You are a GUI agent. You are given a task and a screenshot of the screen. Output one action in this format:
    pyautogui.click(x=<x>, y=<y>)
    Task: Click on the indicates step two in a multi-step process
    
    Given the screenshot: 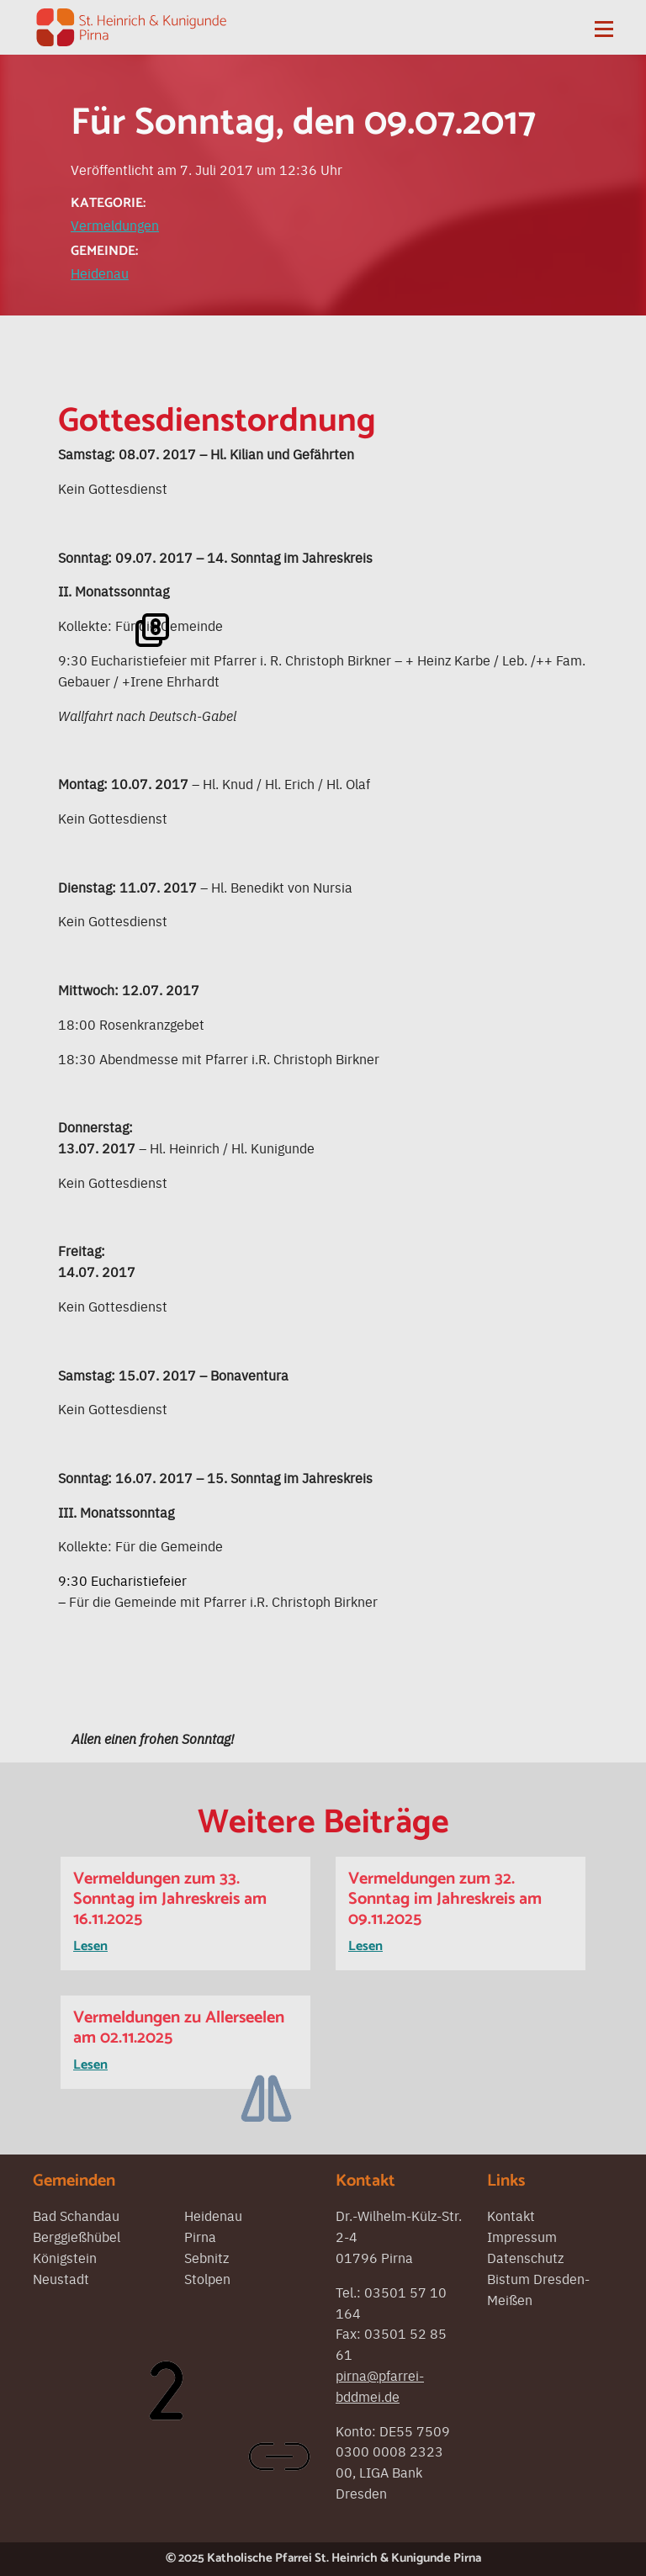 What is the action you would take?
    pyautogui.click(x=166, y=2390)
    